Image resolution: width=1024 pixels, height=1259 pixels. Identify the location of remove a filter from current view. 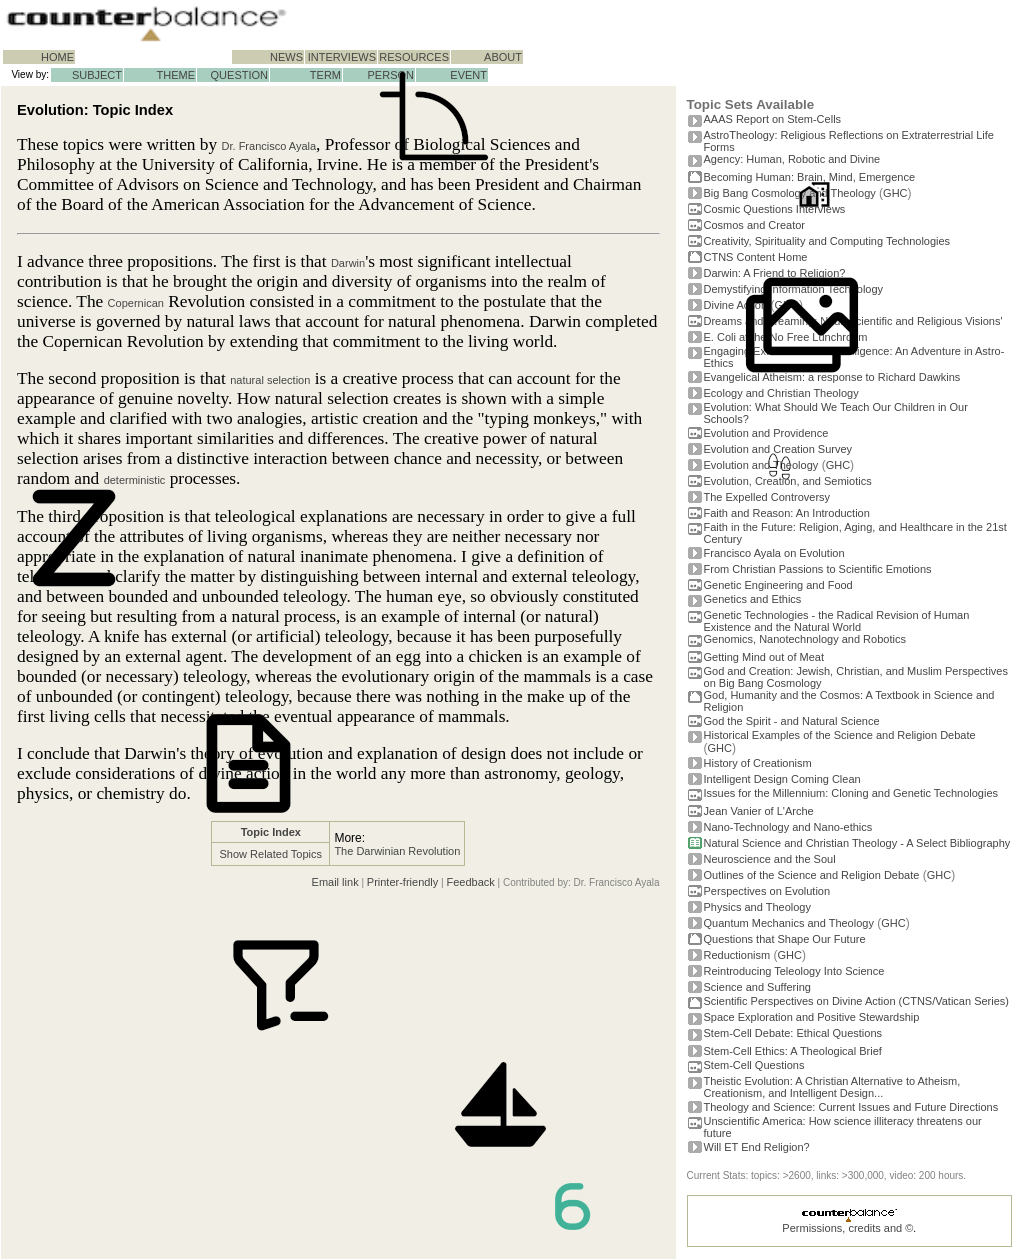
(276, 983).